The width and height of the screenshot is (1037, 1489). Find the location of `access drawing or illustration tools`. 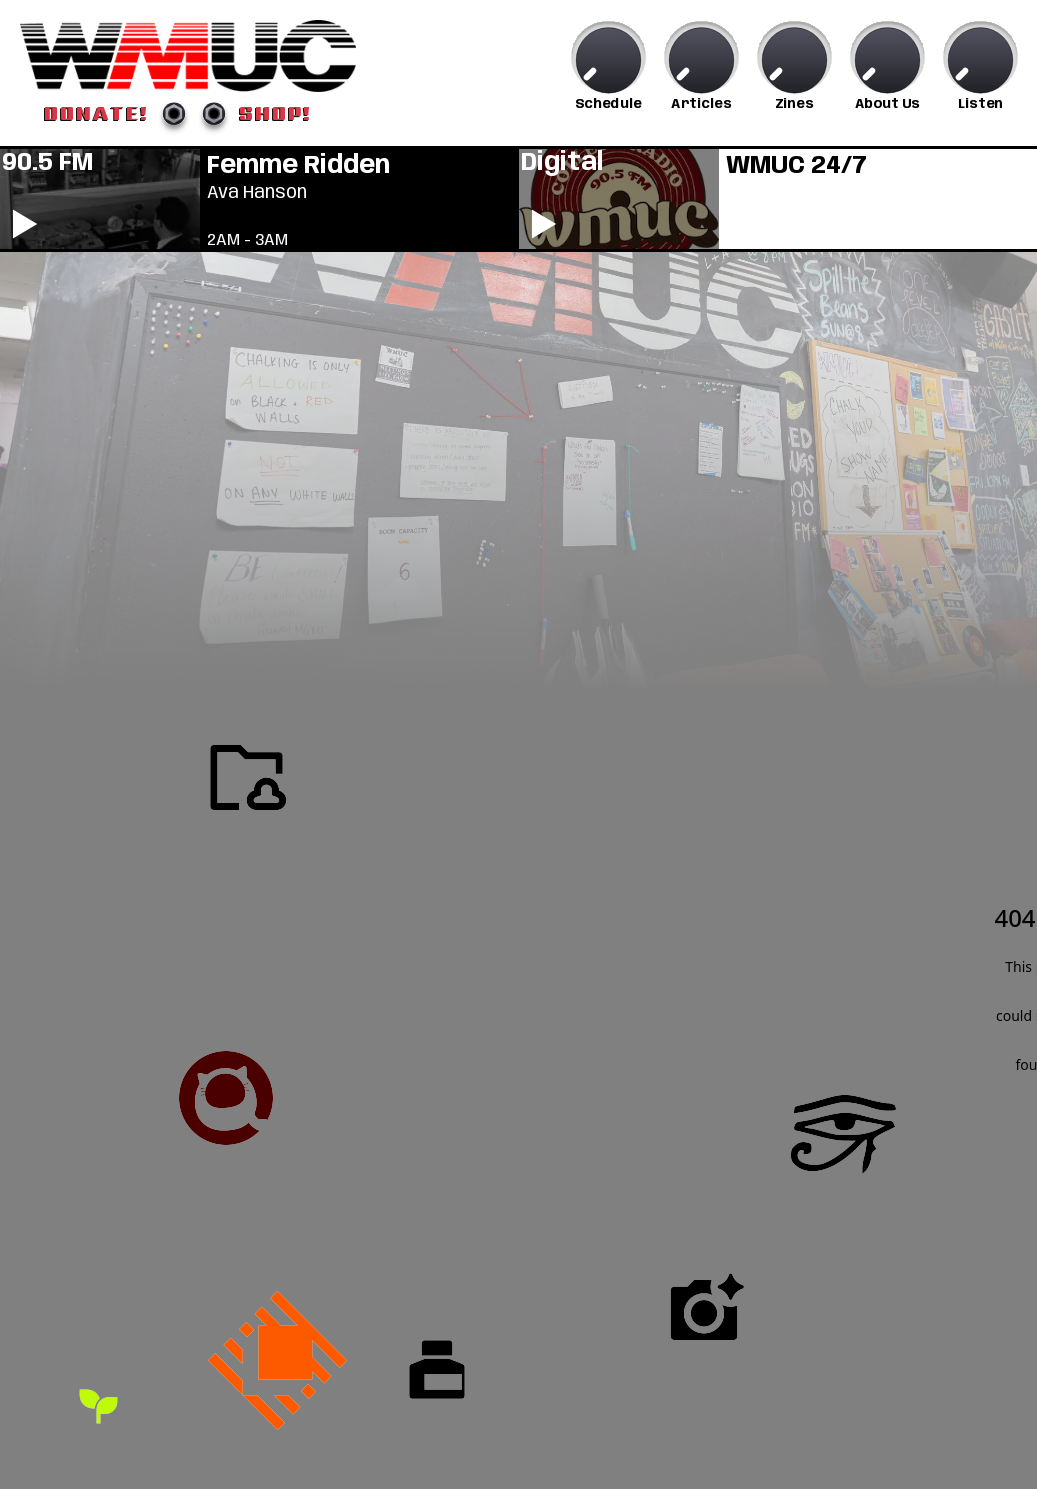

access drawing or illustration tools is located at coordinates (437, 1368).